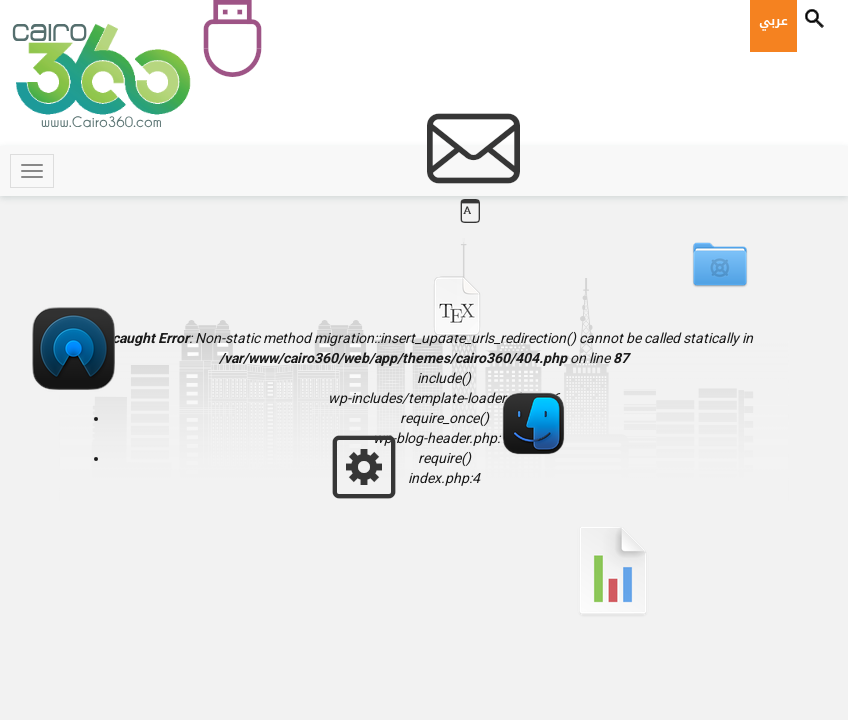 The image size is (848, 720). What do you see at coordinates (473, 148) in the screenshot?
I see `open email application` at bounding box center [473, 148].